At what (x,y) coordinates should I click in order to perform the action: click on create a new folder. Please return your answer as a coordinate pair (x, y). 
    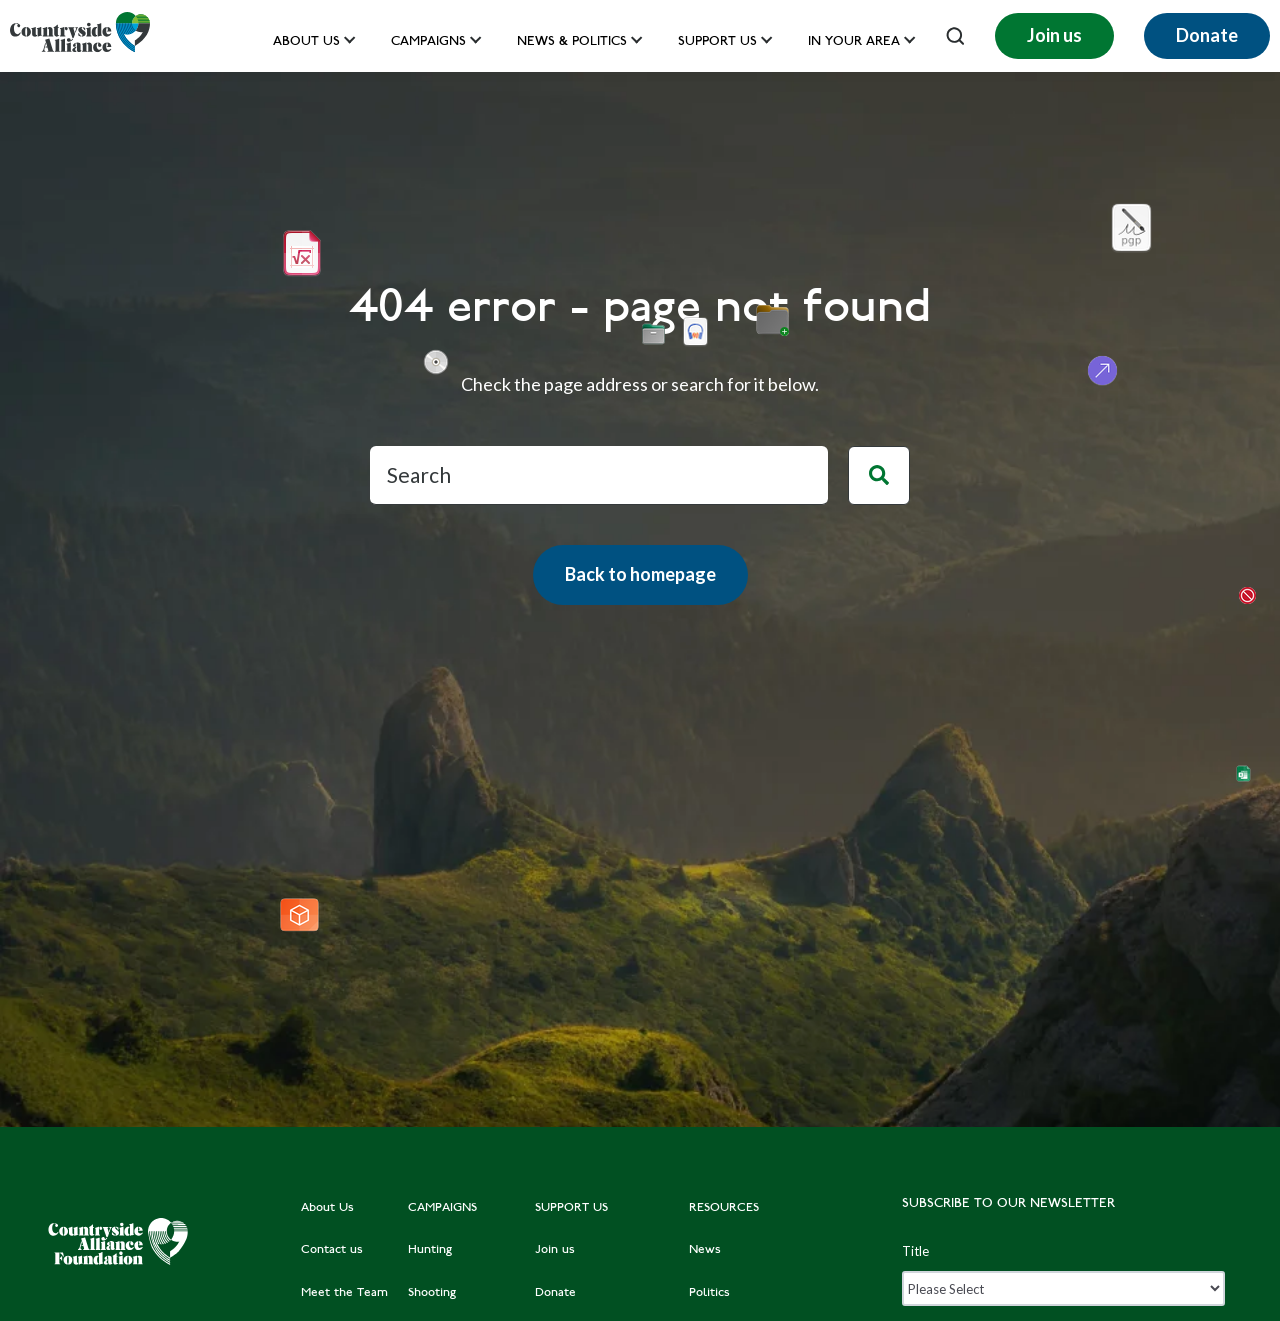
    Looking at the image, I should click on (772, 319).